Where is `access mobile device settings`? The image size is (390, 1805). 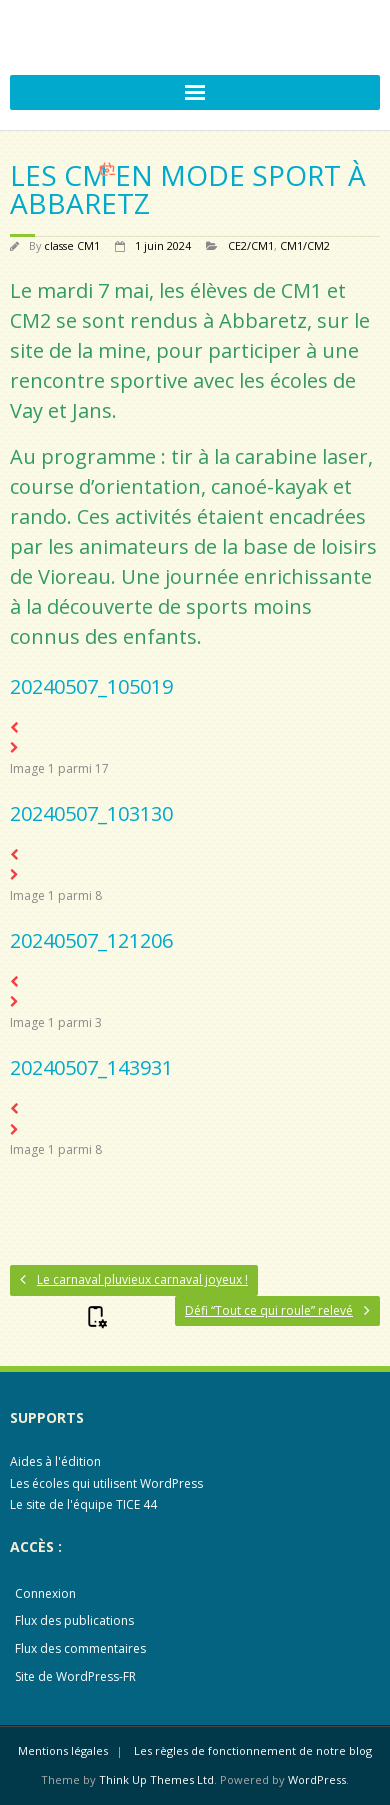 access mobile device settings is located at coordinates (95, 1316).